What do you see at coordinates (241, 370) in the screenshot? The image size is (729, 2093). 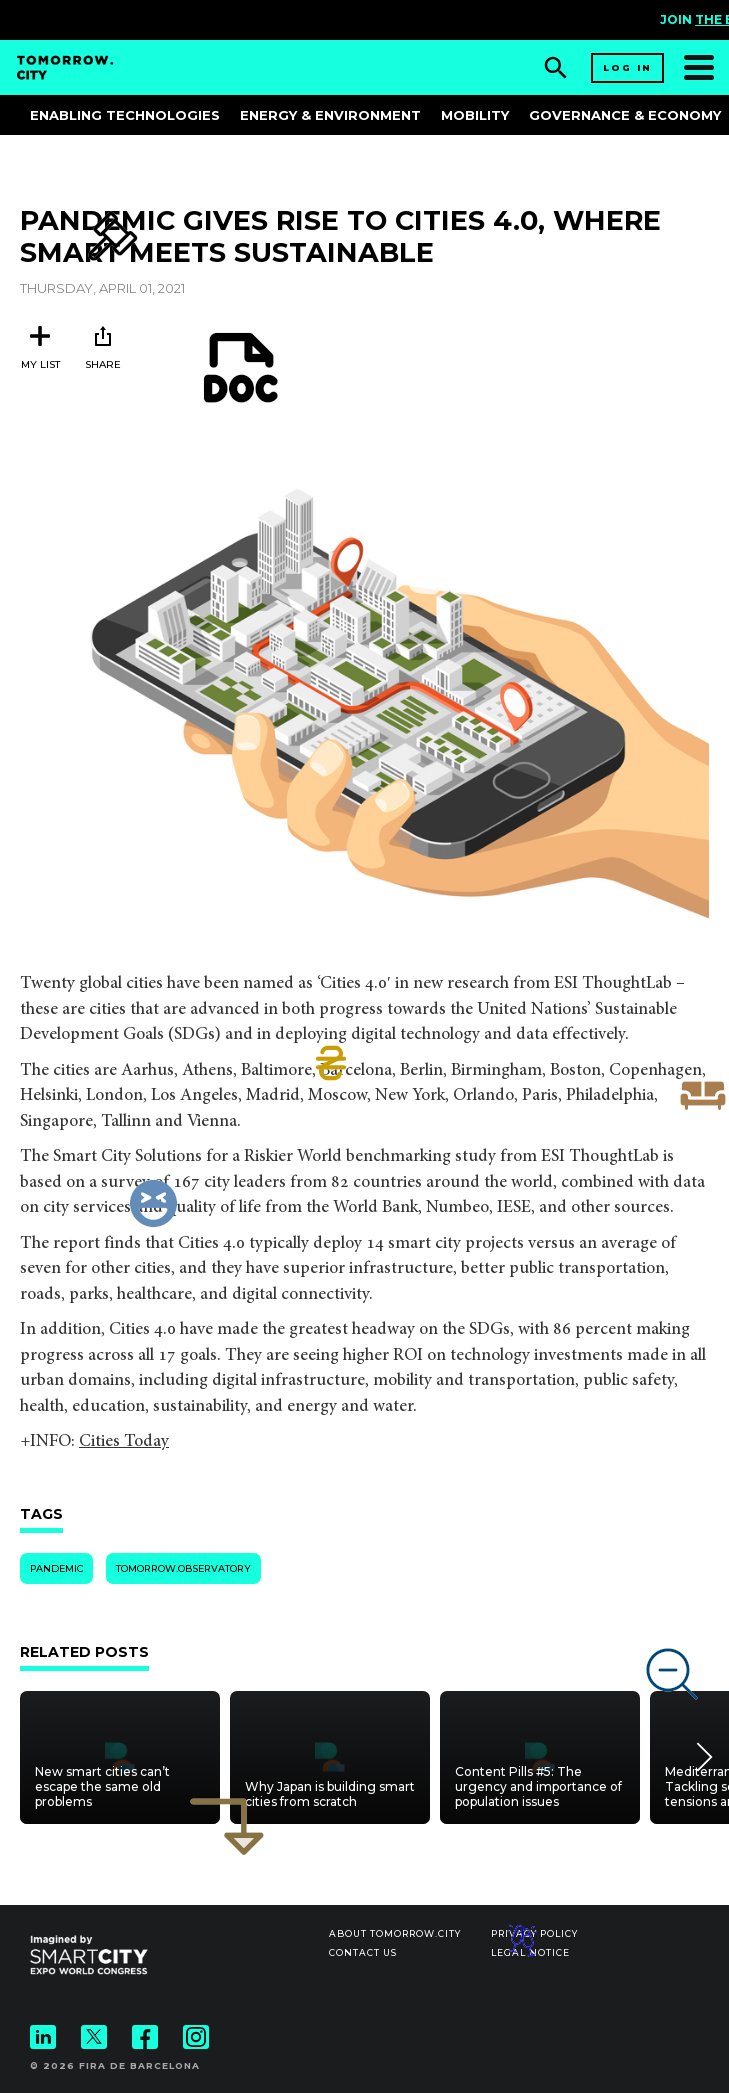 I see `open or view a document file` at bounding box center [241, 370].